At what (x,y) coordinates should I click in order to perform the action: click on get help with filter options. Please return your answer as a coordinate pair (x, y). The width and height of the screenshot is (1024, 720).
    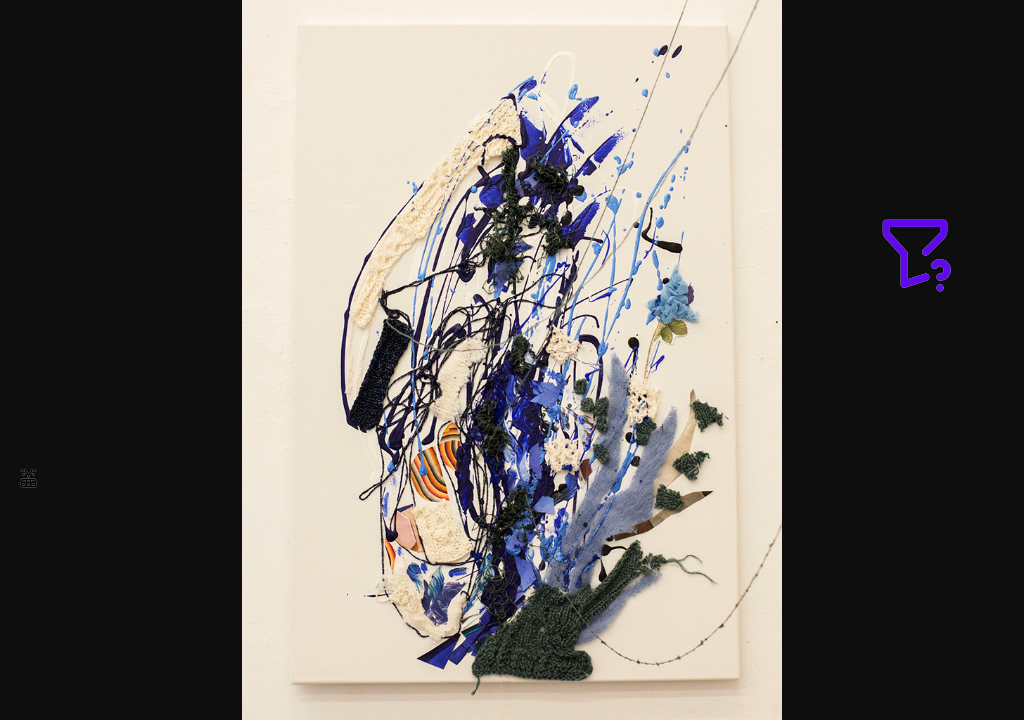
    Looking at the image, I should click on (915, 252).